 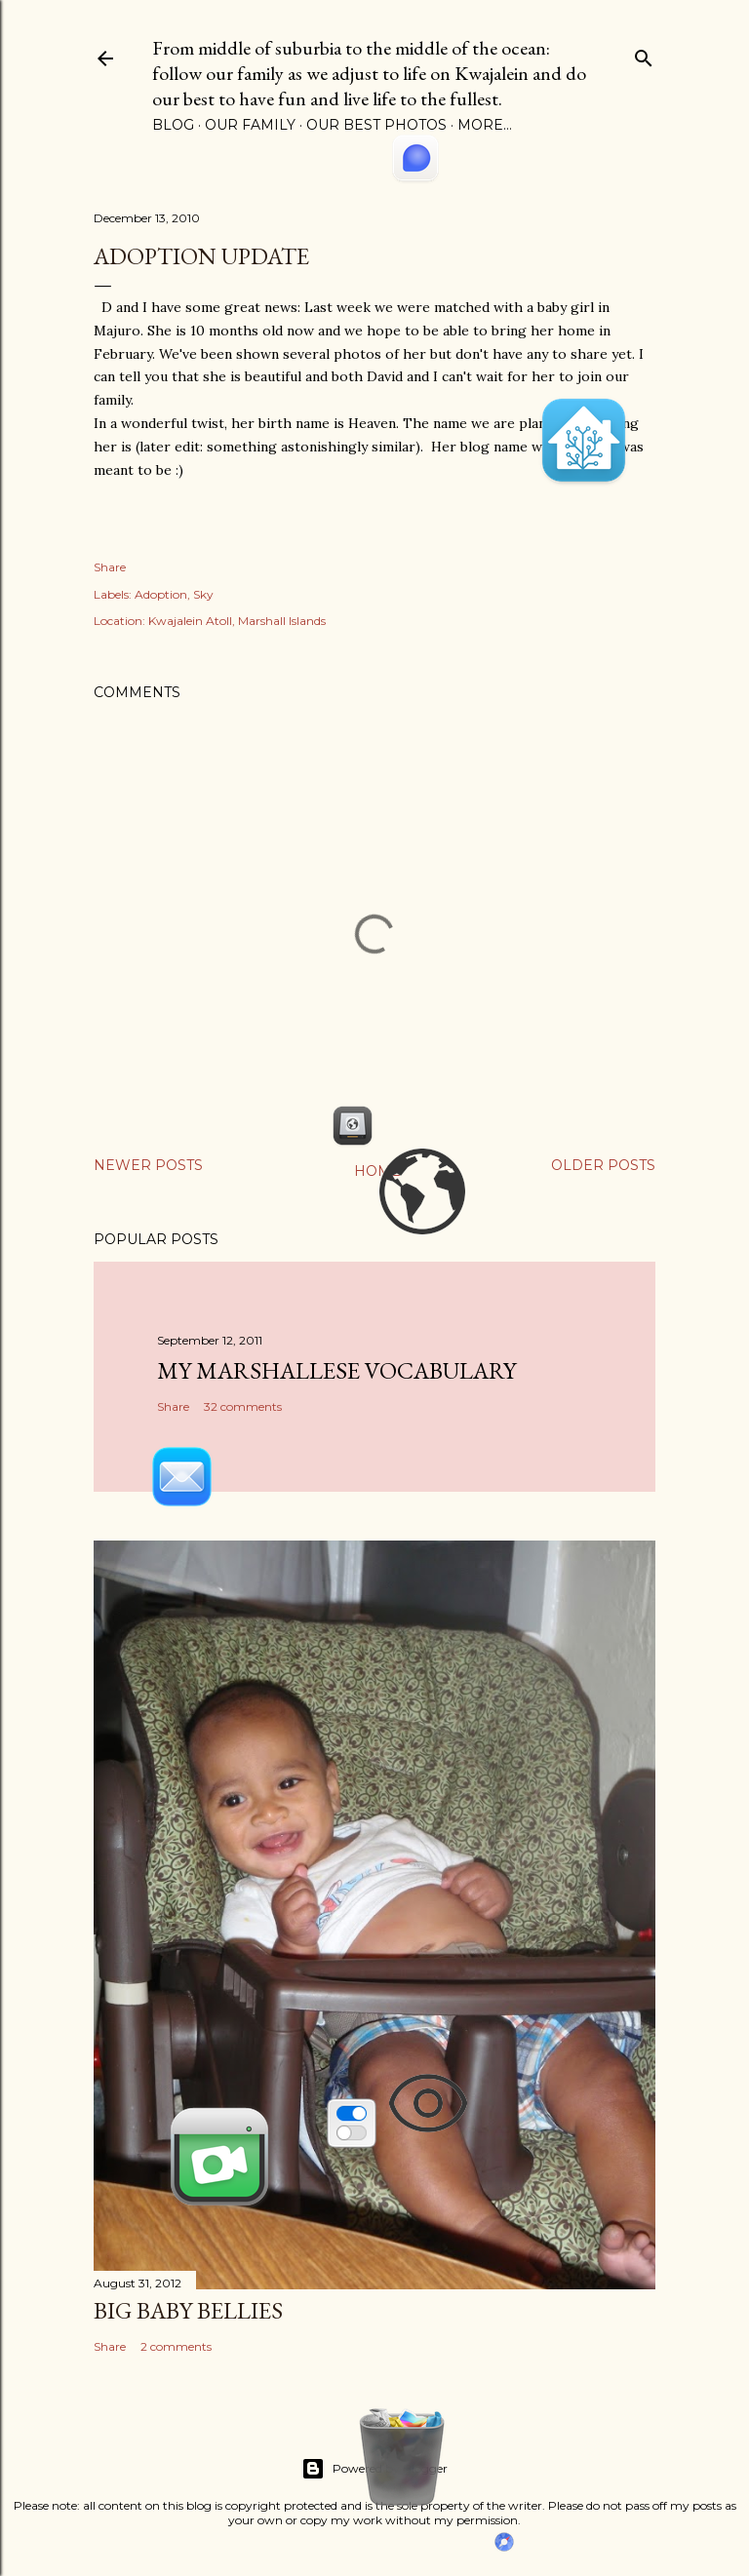 What do you see at coordinates (415, 158) in the screenshot?
I see `open the texts messaging app` at bounding box center [415, 158].